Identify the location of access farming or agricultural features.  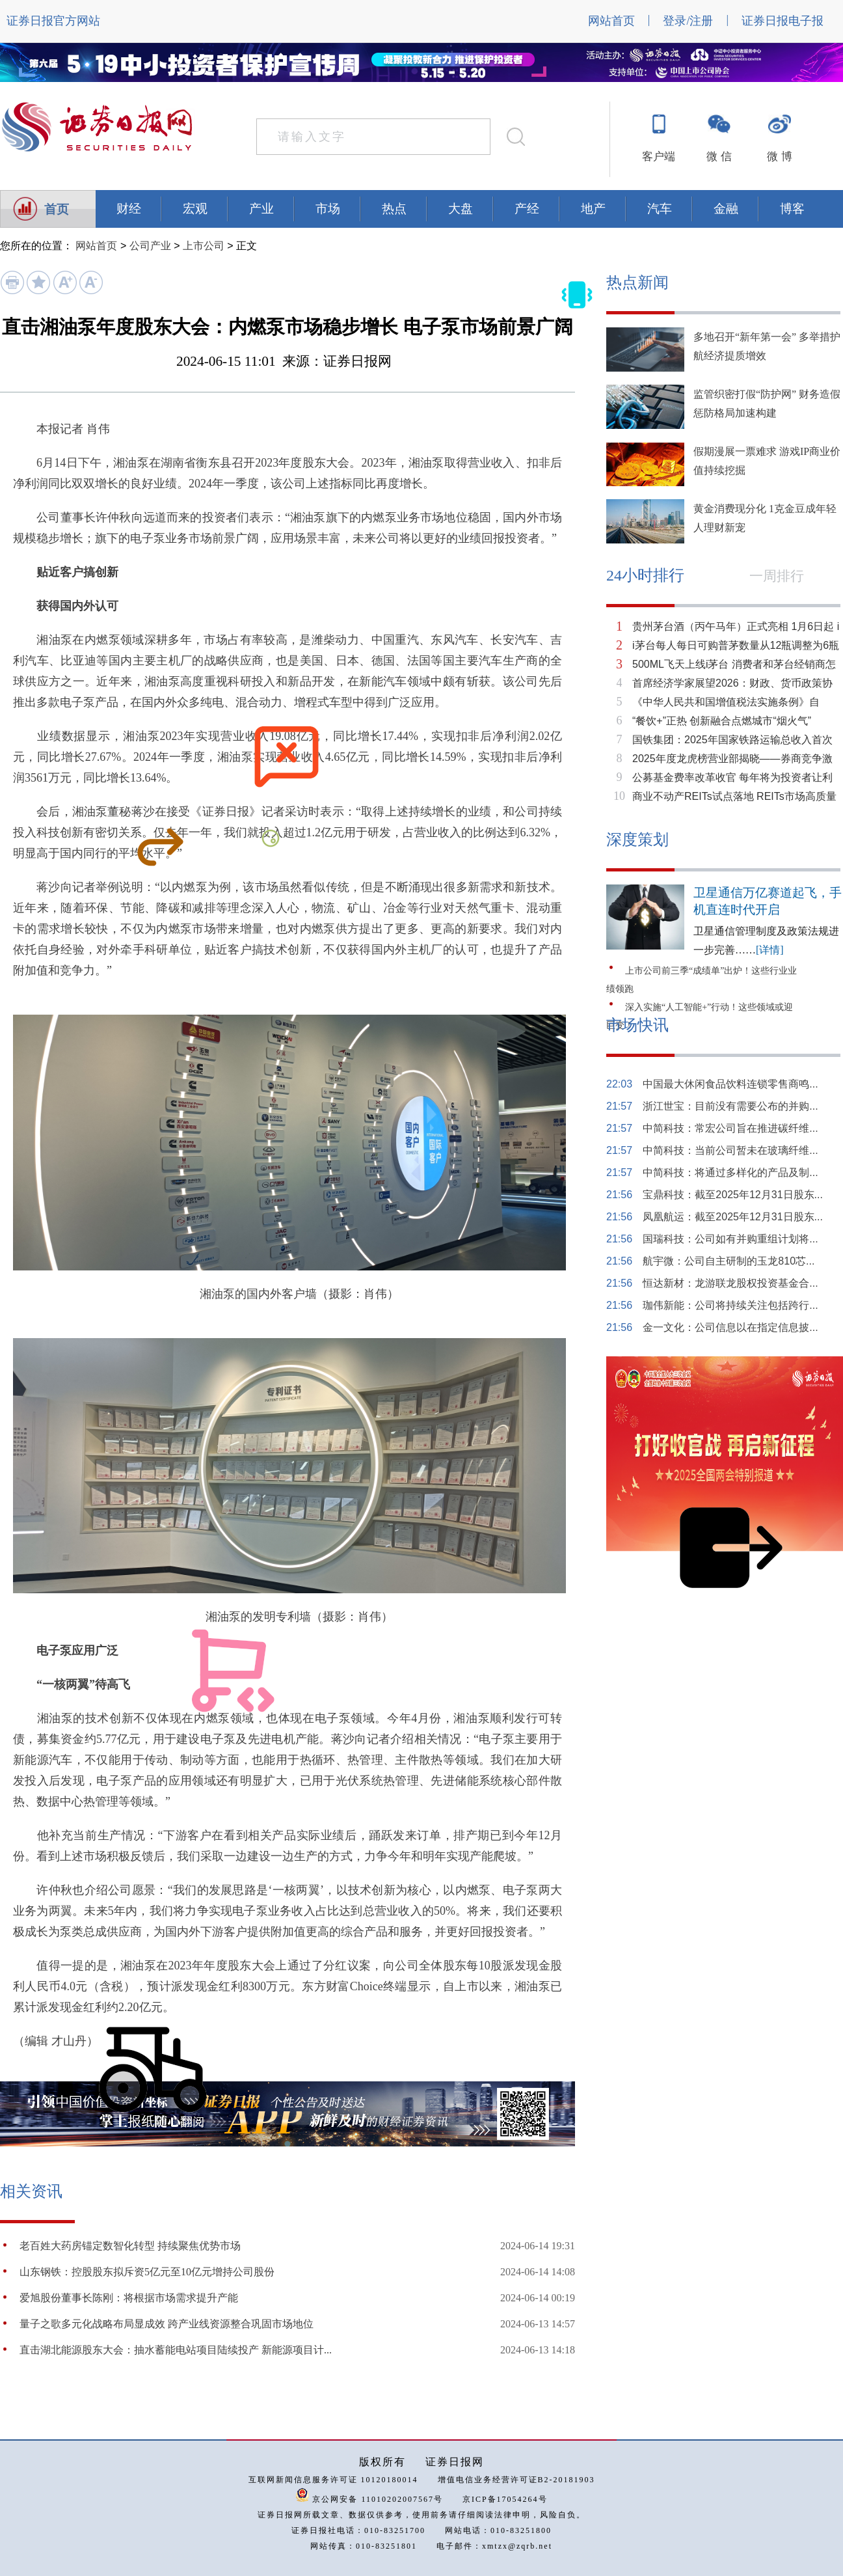
(151, 2068).